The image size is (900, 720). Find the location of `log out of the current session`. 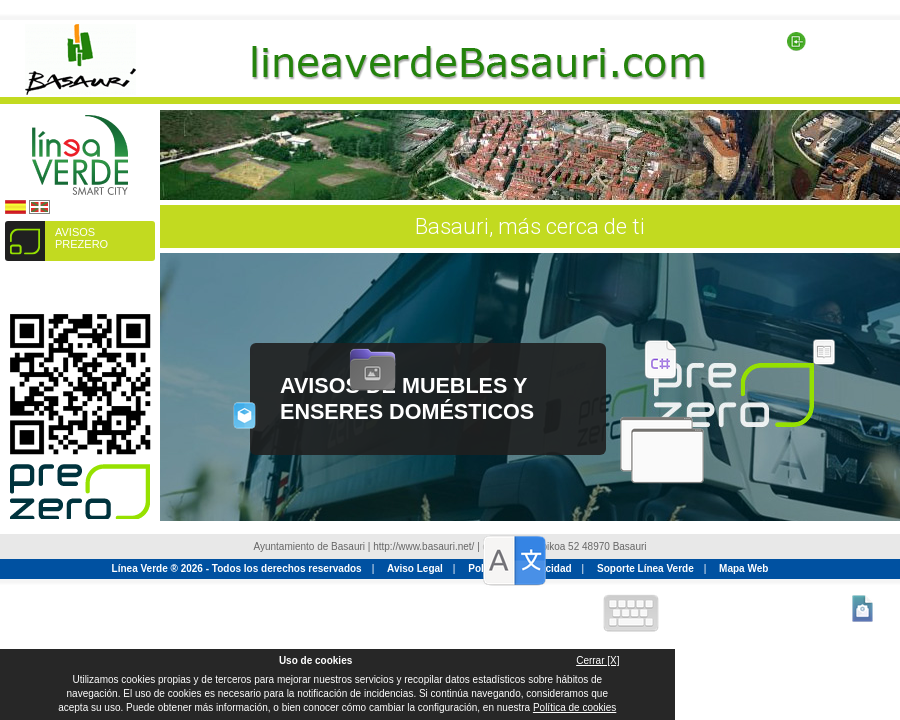

log out of the current session is located at coordinates (796, 41).